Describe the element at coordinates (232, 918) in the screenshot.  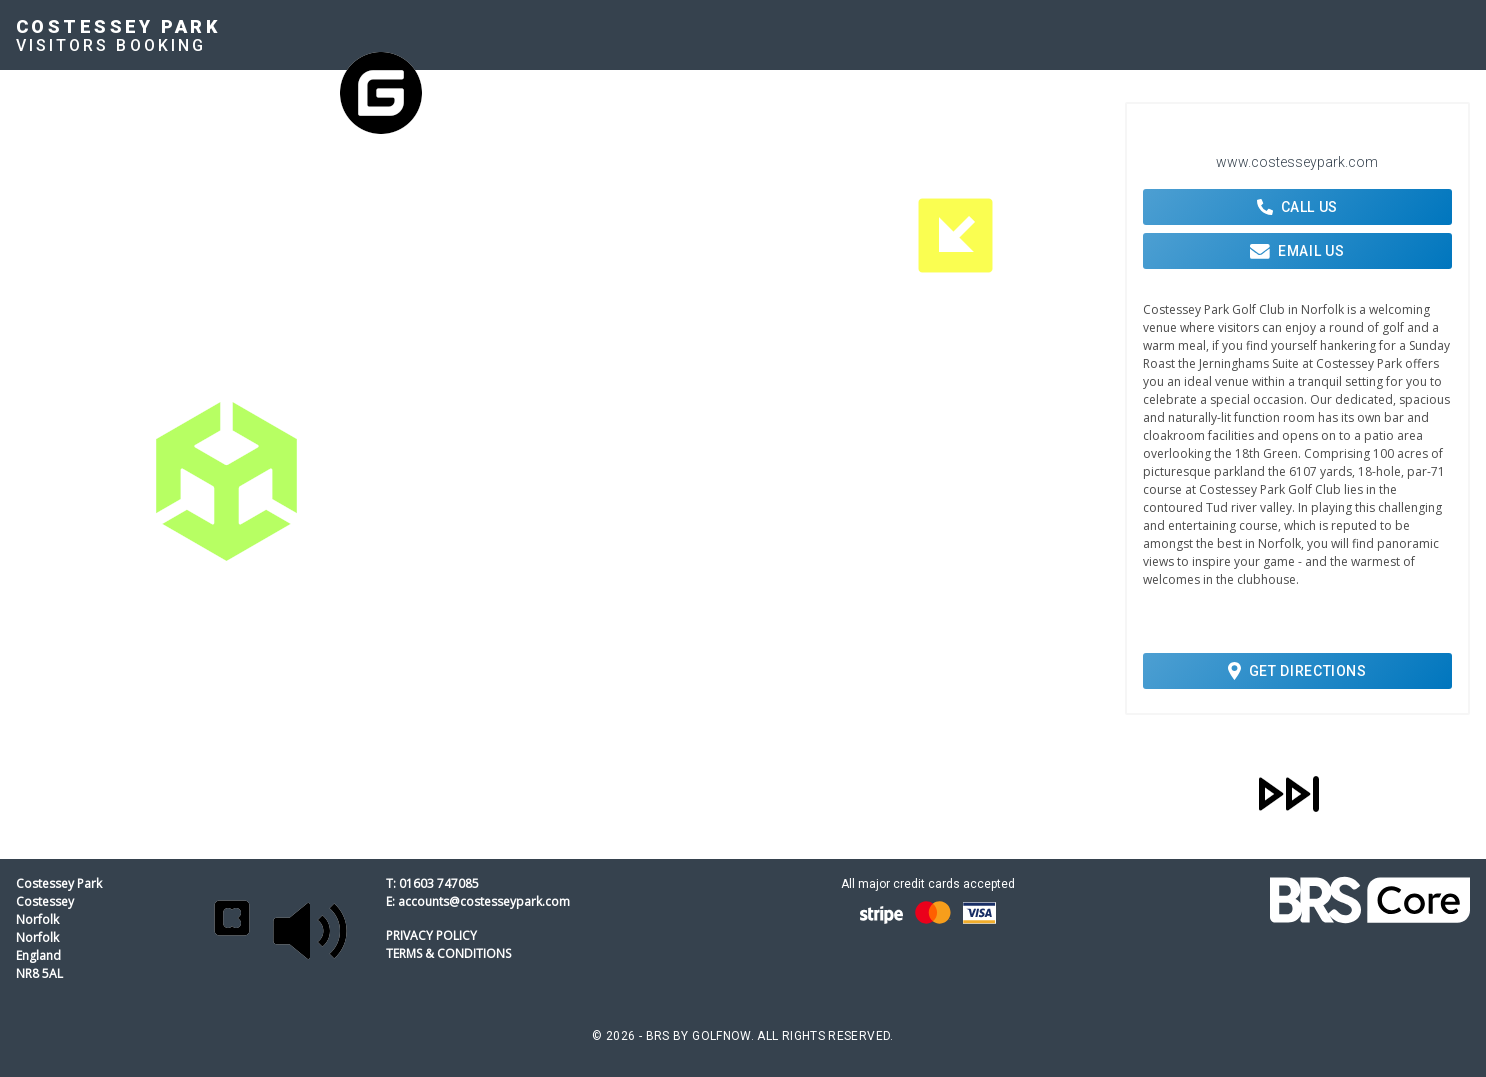
I see `visit Kickstarter crowdfunding platform` at that location.